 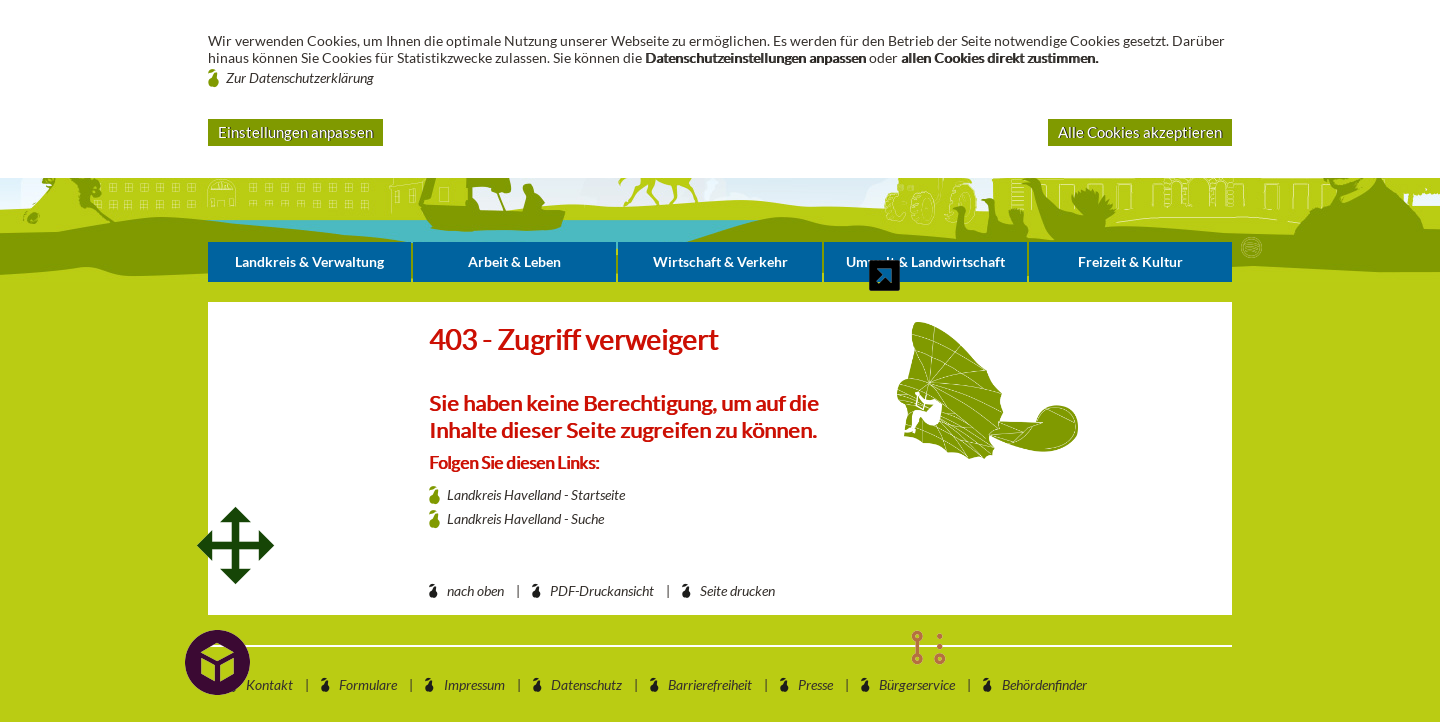 What do you see at coordinates (217, 662) in the screenshot?
I see `open sketchfab to view 3d models` at bounding box center [217, 662].